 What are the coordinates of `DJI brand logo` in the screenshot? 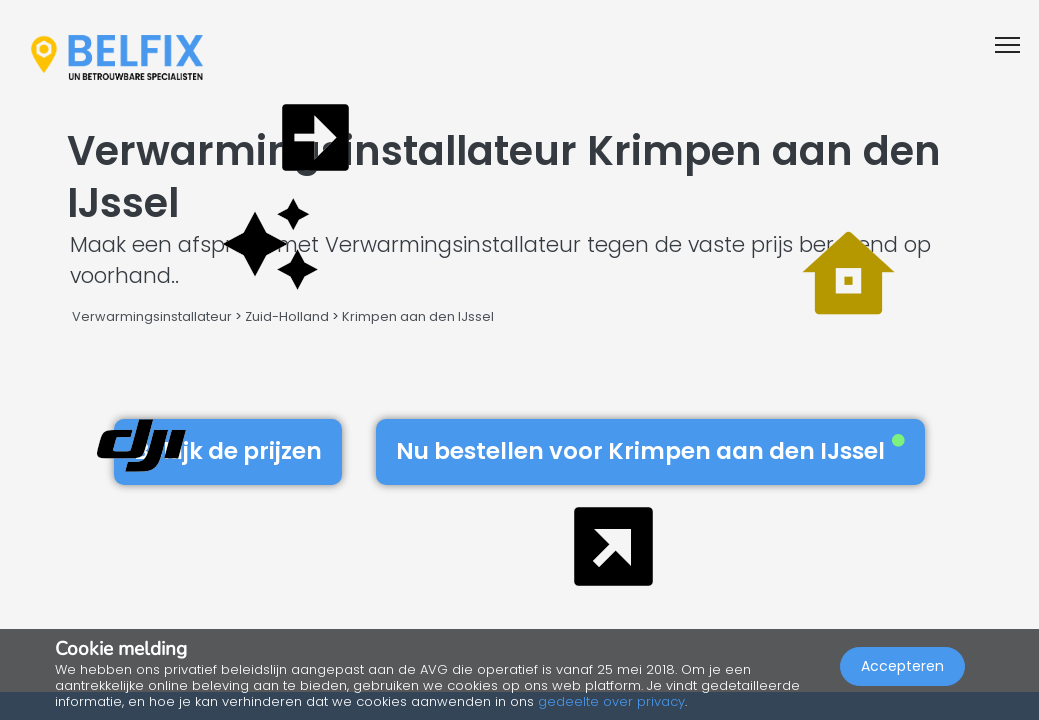 It's located at (141, 445).